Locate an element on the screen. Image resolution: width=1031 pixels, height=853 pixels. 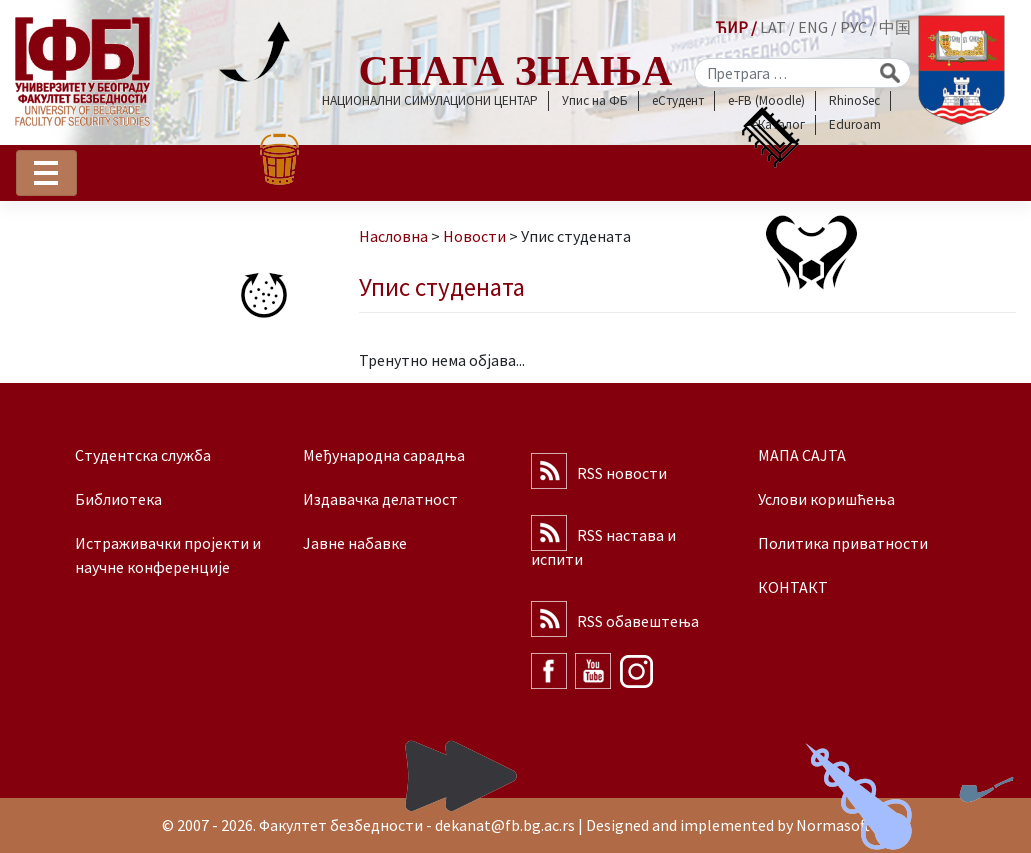
equip or select a beam weapon is located at coordinates (858, 796).